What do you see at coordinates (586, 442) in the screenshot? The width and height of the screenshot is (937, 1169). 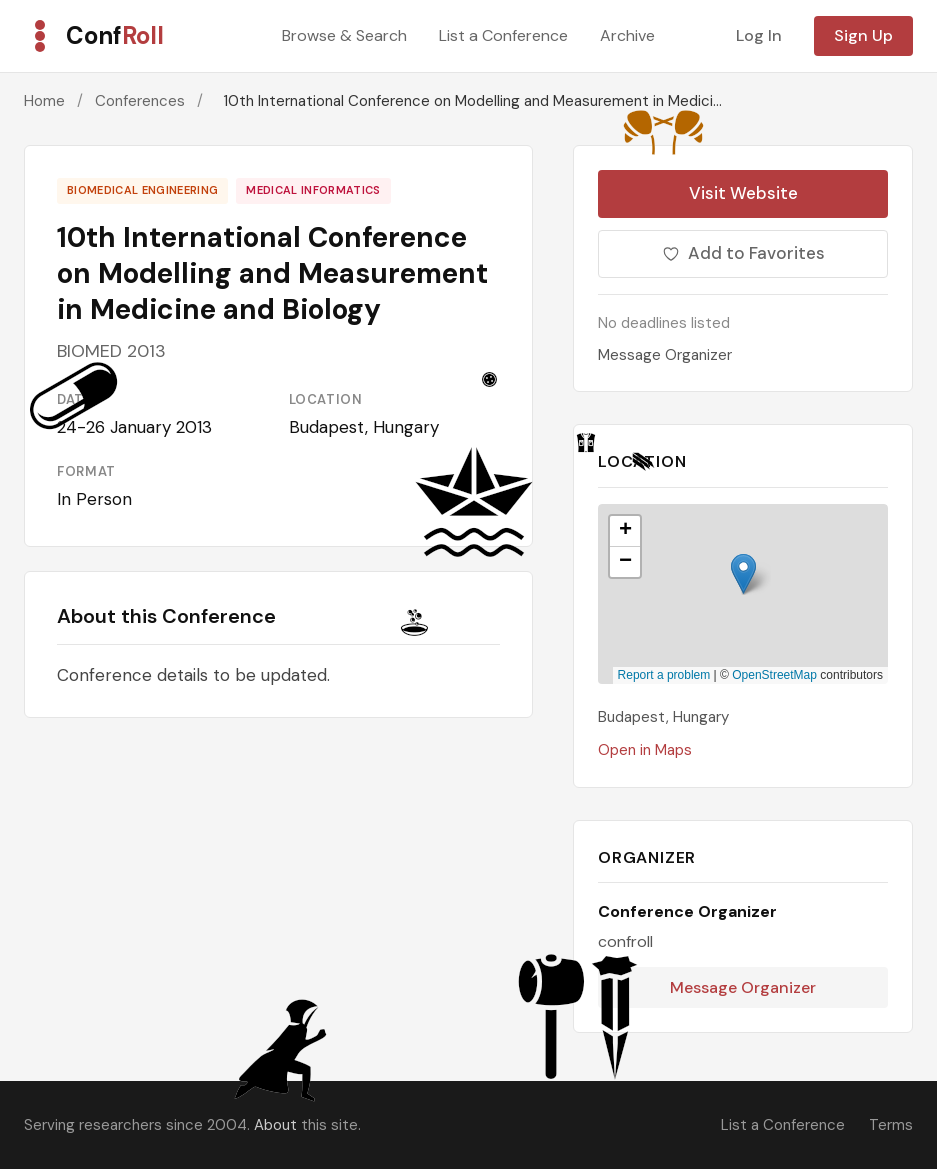 I see `select sleeveless jacket for character outfit` at bounding box center [586, 442].